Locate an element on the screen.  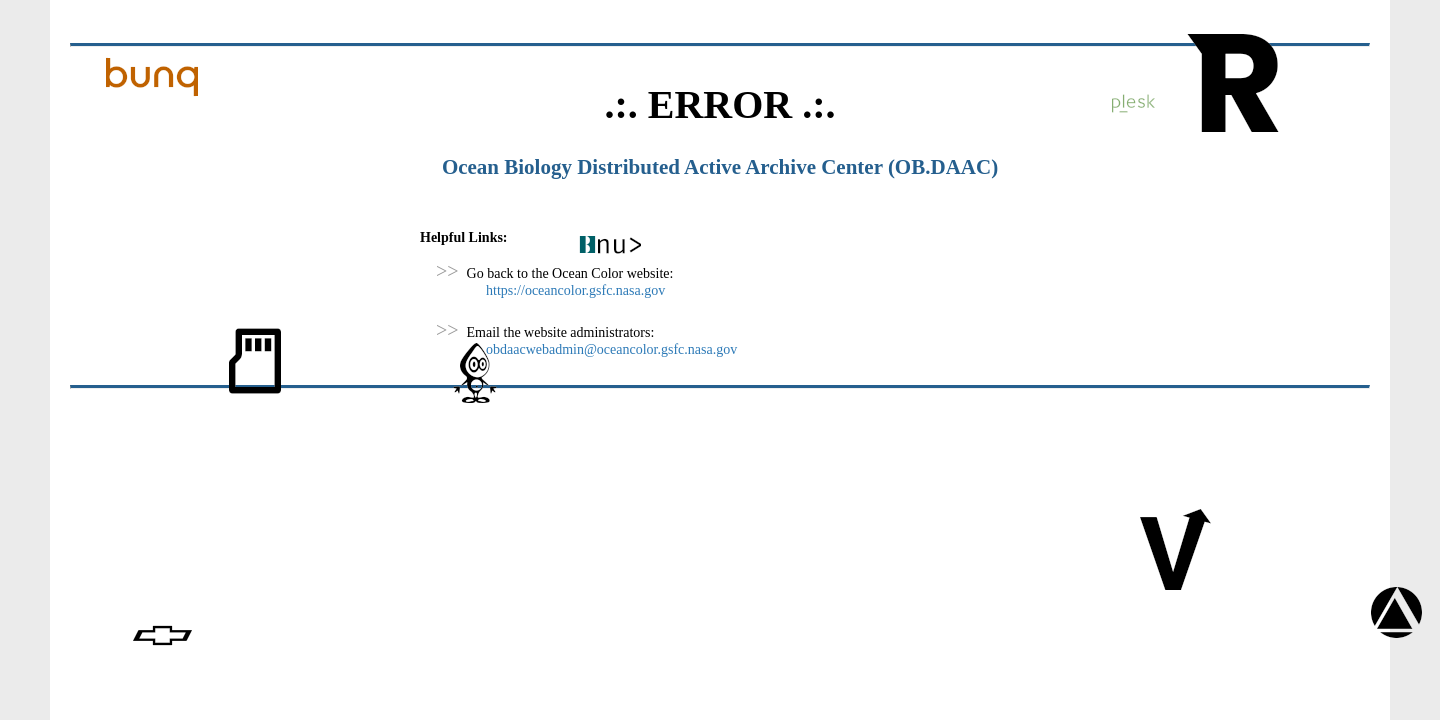
visit the Vector Logo Zone website is located at coordinates (1175, 549).